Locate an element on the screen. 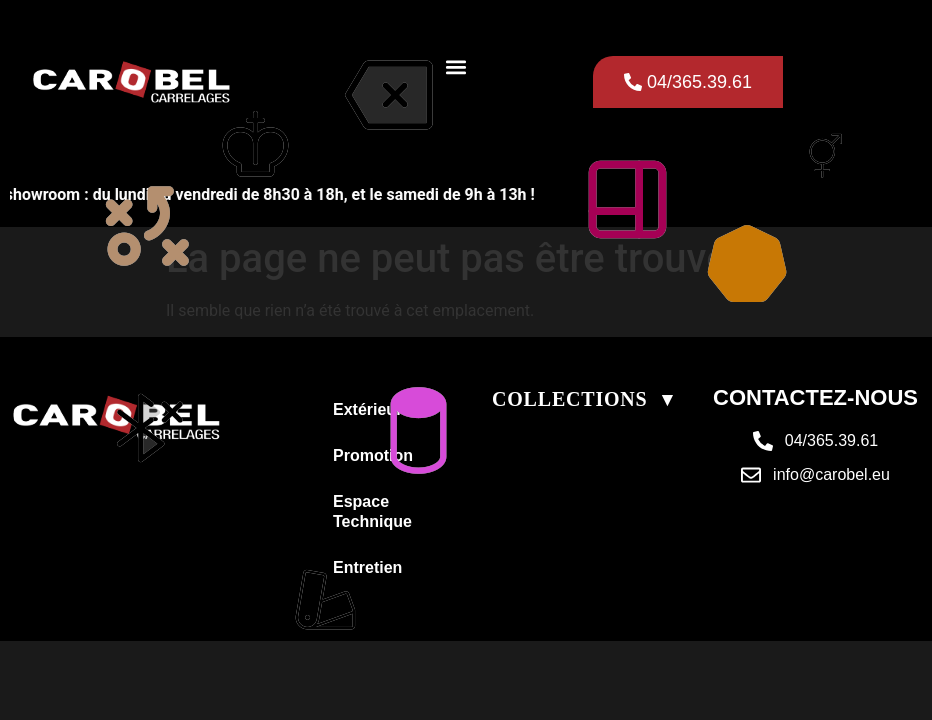 The height and width of the screenshot is (720, 932). bluetooth is disabled or turned off is located at coordinates (146, 428).